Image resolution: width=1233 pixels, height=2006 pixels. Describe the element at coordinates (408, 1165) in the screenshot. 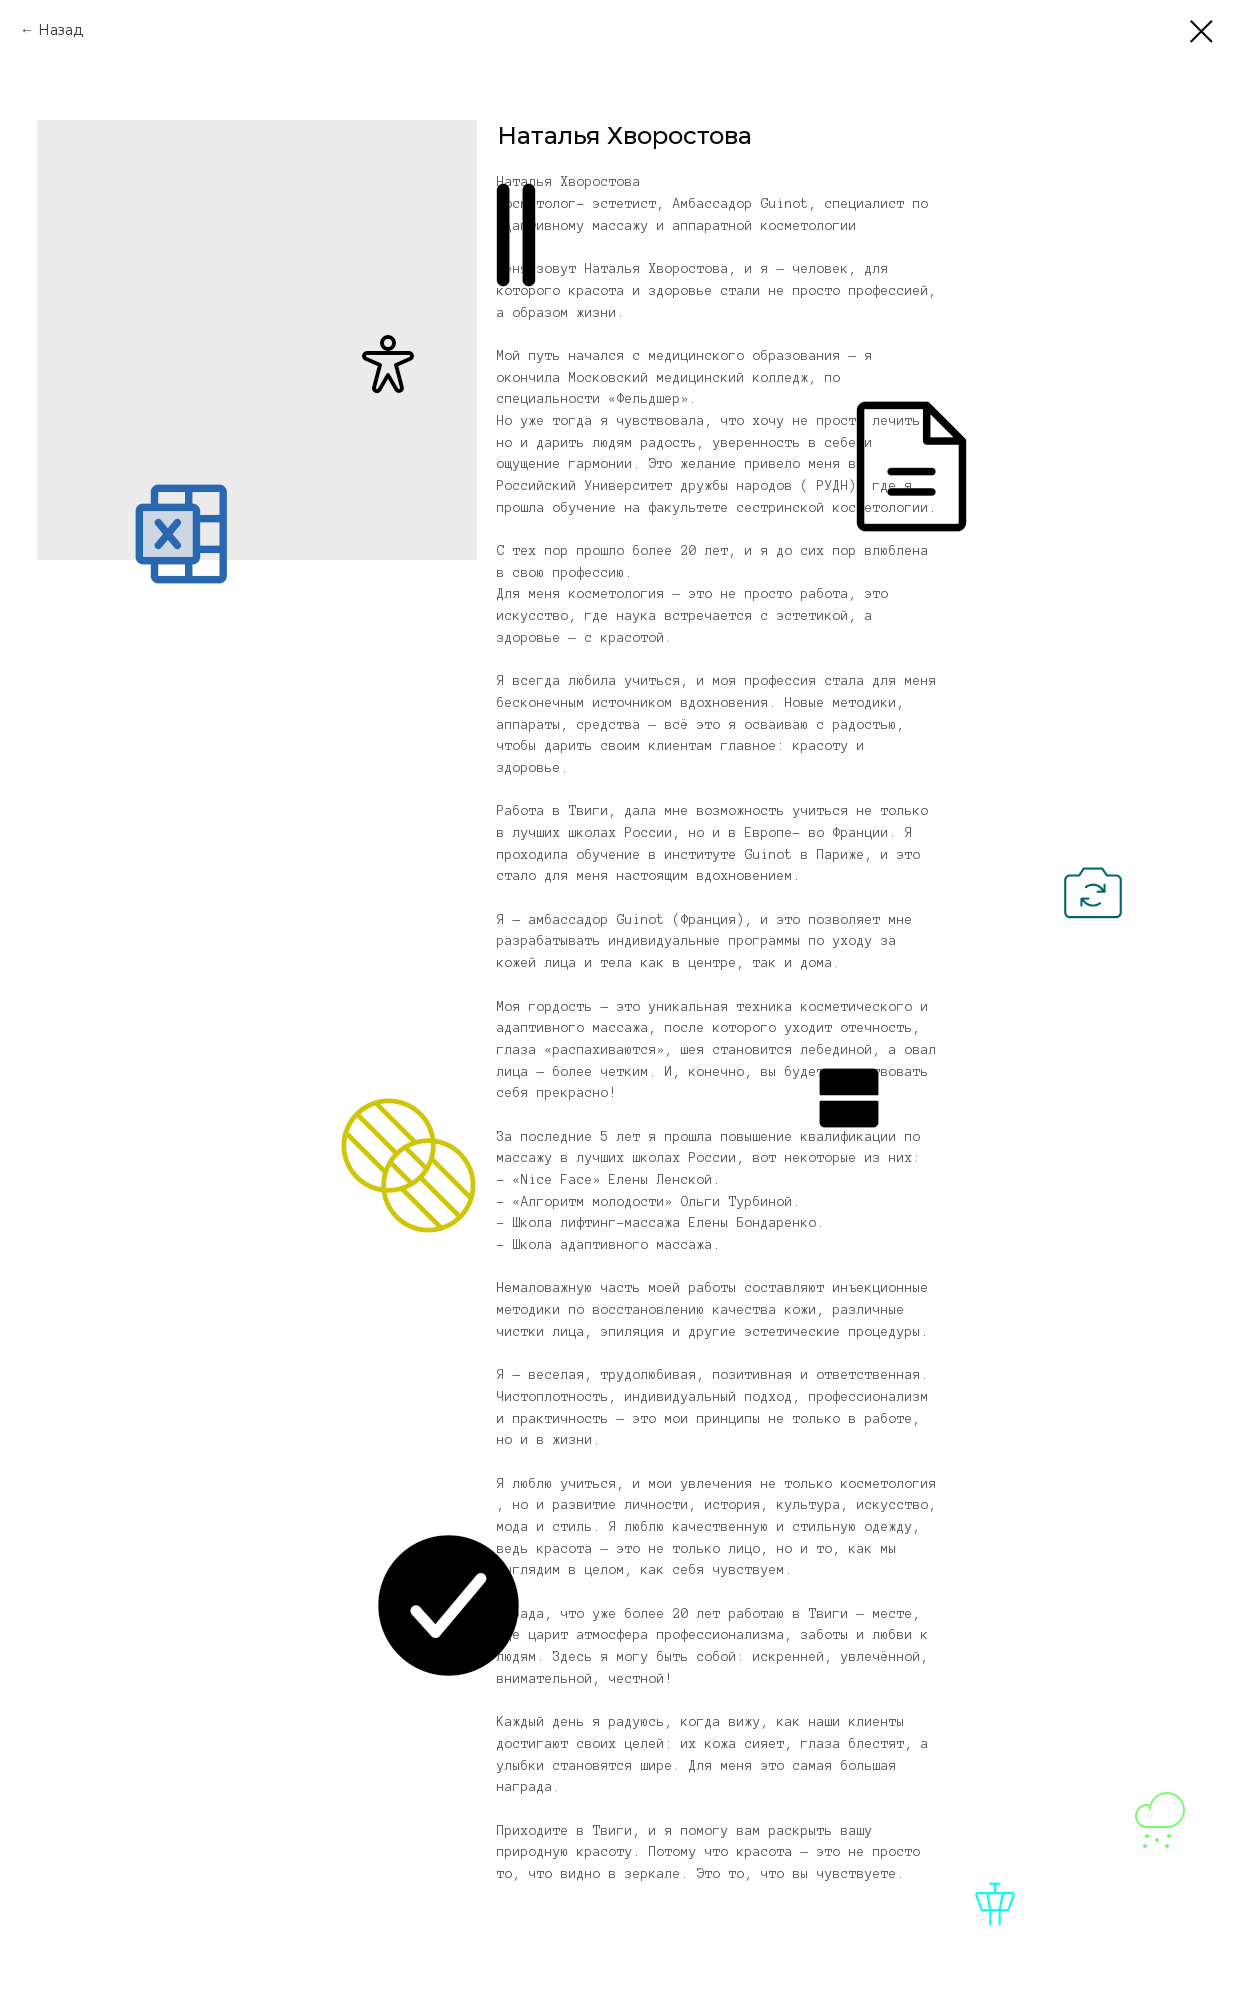

I see `merge or combine selected layers` at that location.